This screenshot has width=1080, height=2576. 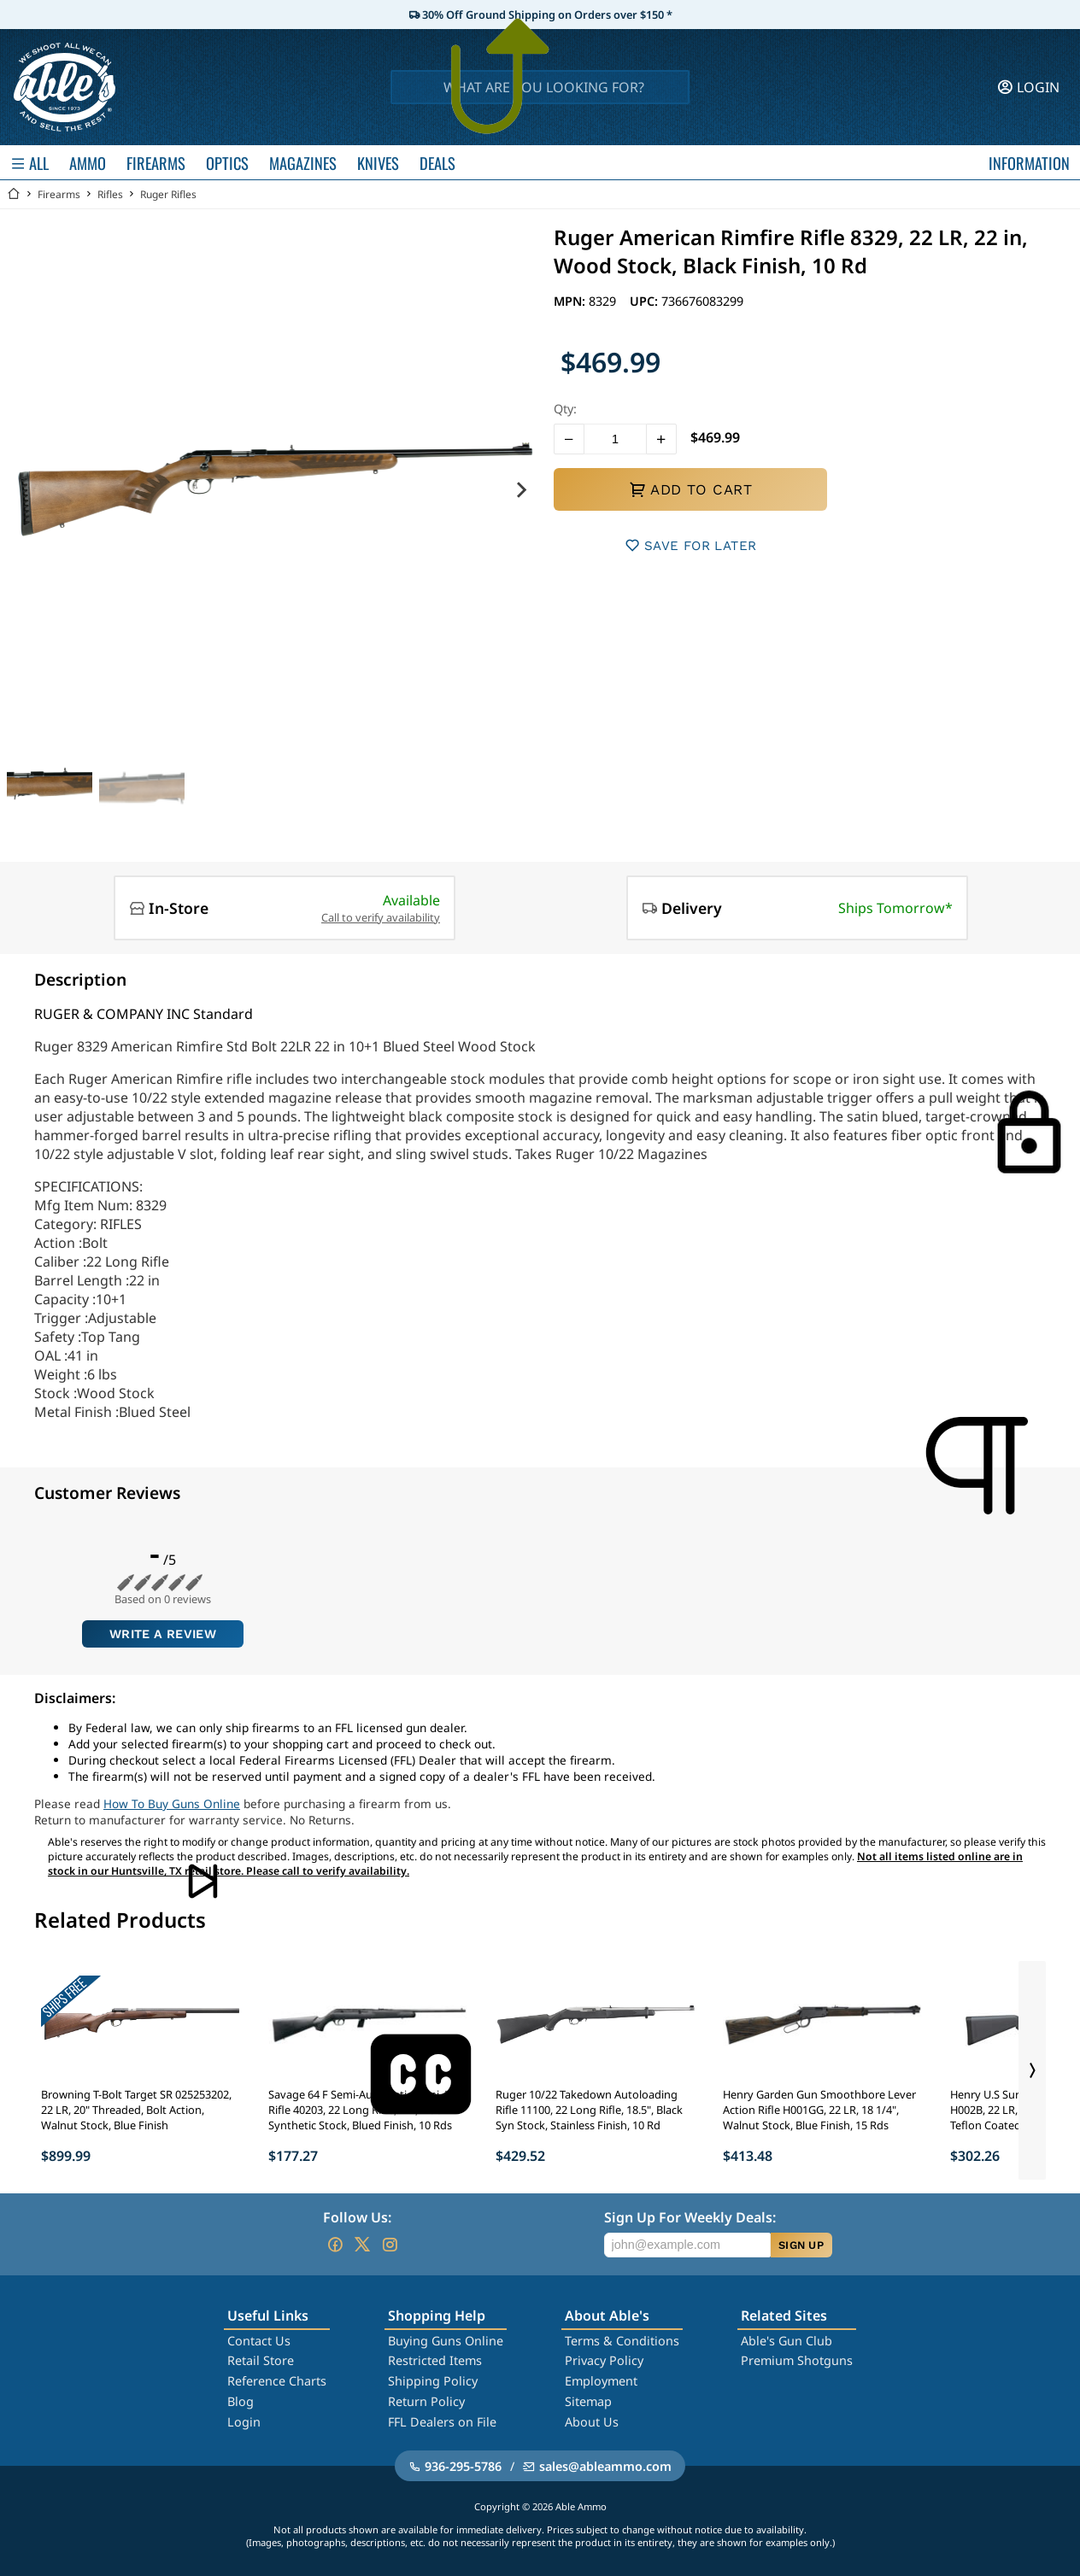 What do you see at coordinates (979, 1466) in the screenshot?
I see `format text as a paragraph` at bounding box center [979, 1466].